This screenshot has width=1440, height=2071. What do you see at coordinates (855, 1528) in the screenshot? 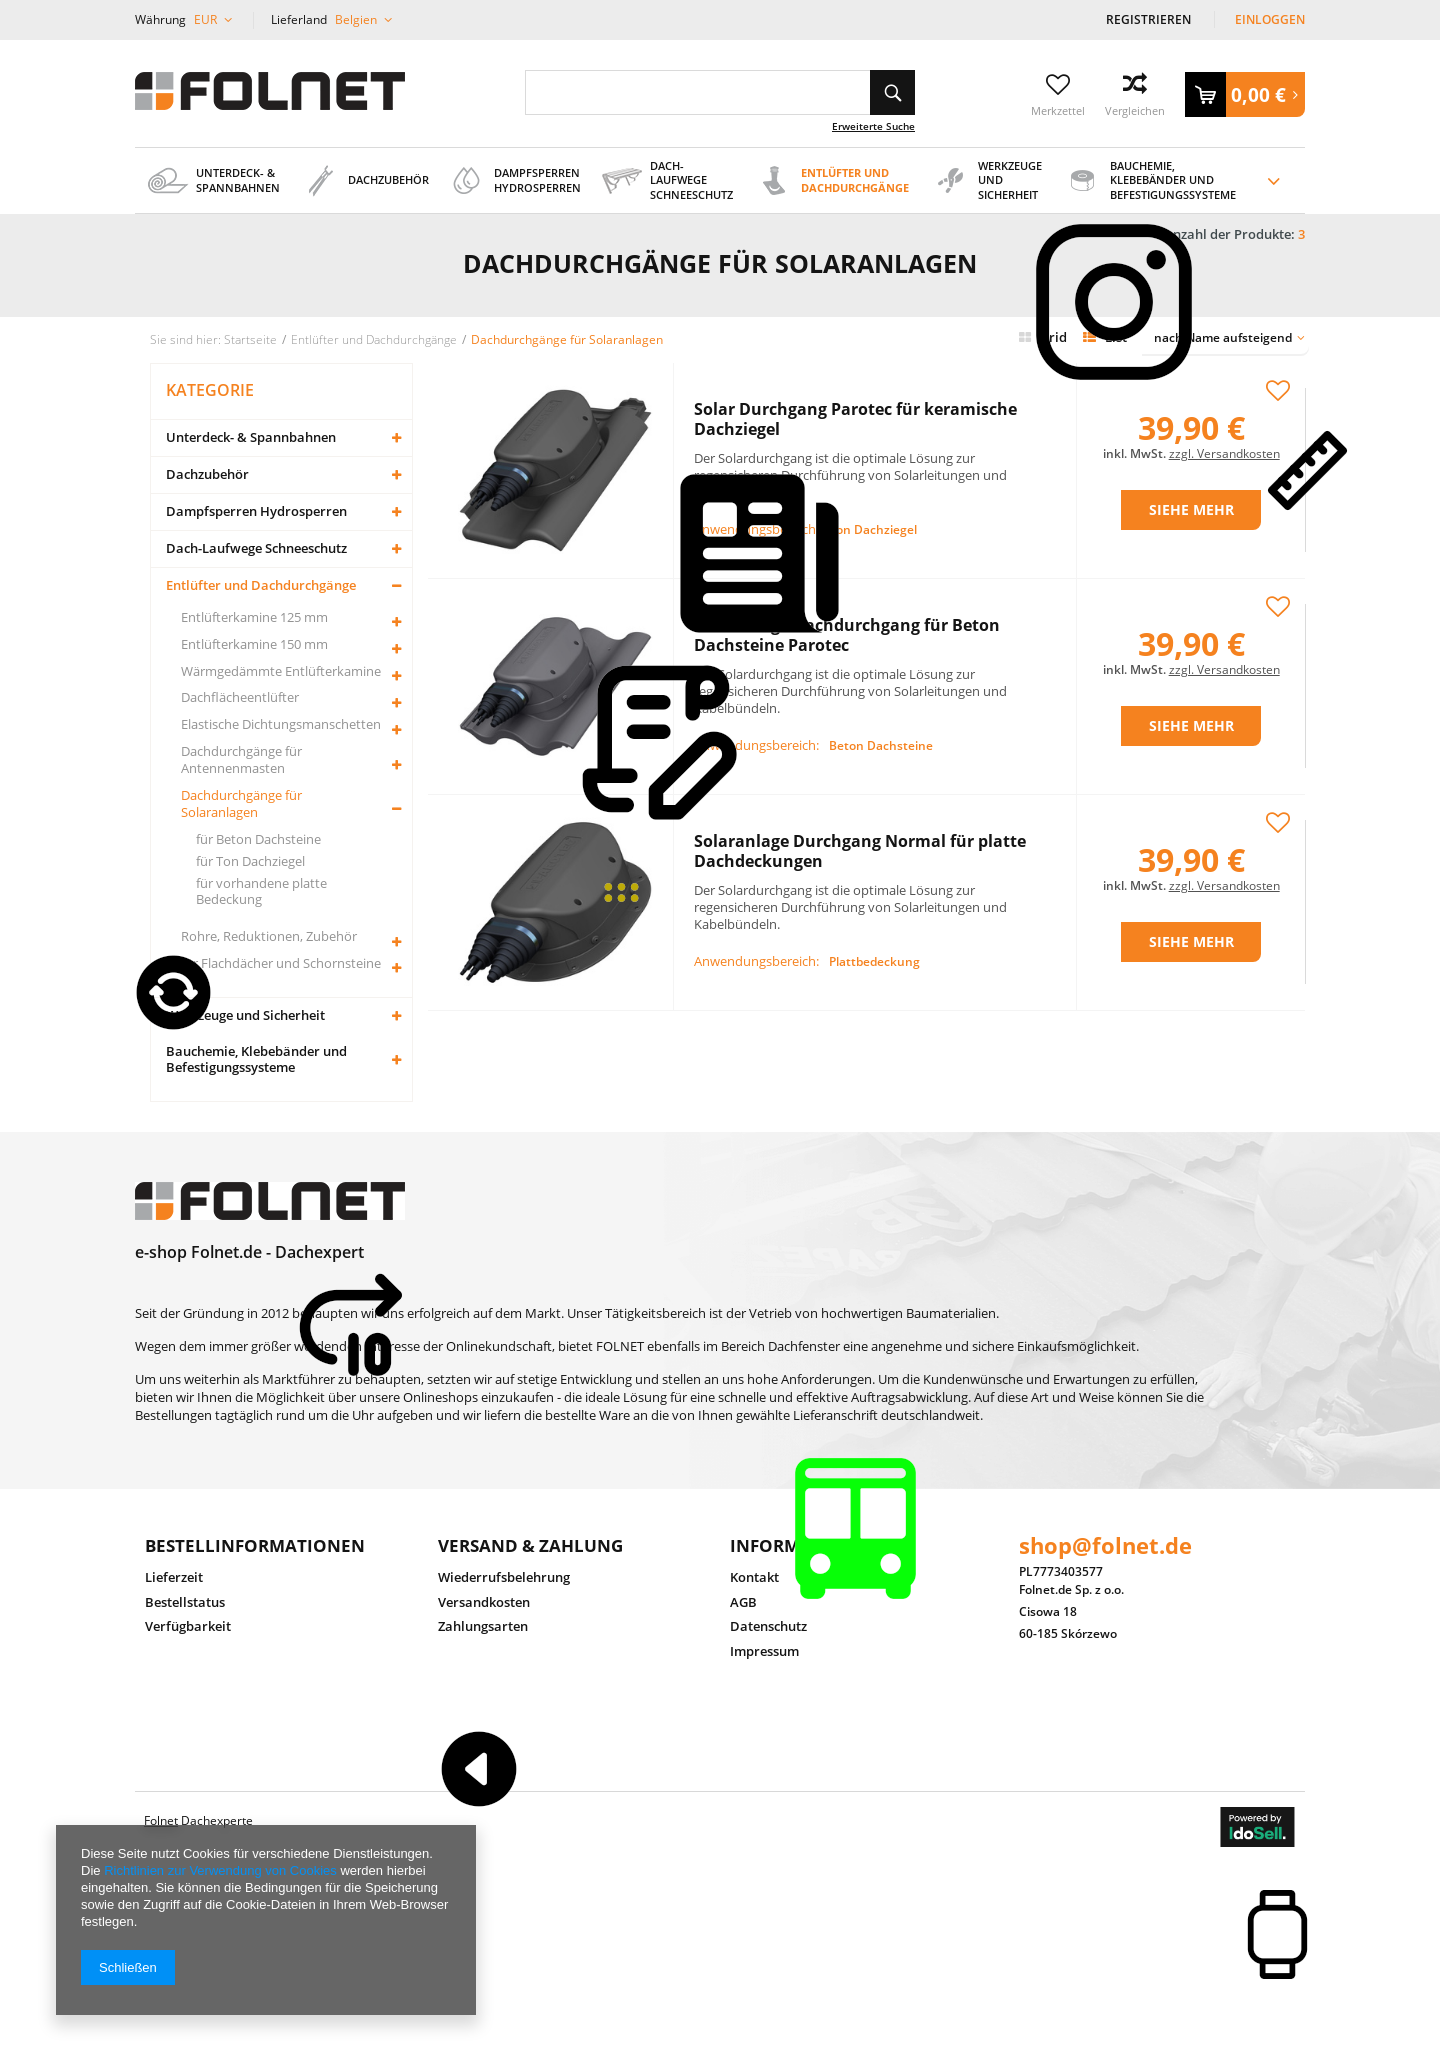
I see `view bus routes or schedules` at bounding box center [855, 1528].